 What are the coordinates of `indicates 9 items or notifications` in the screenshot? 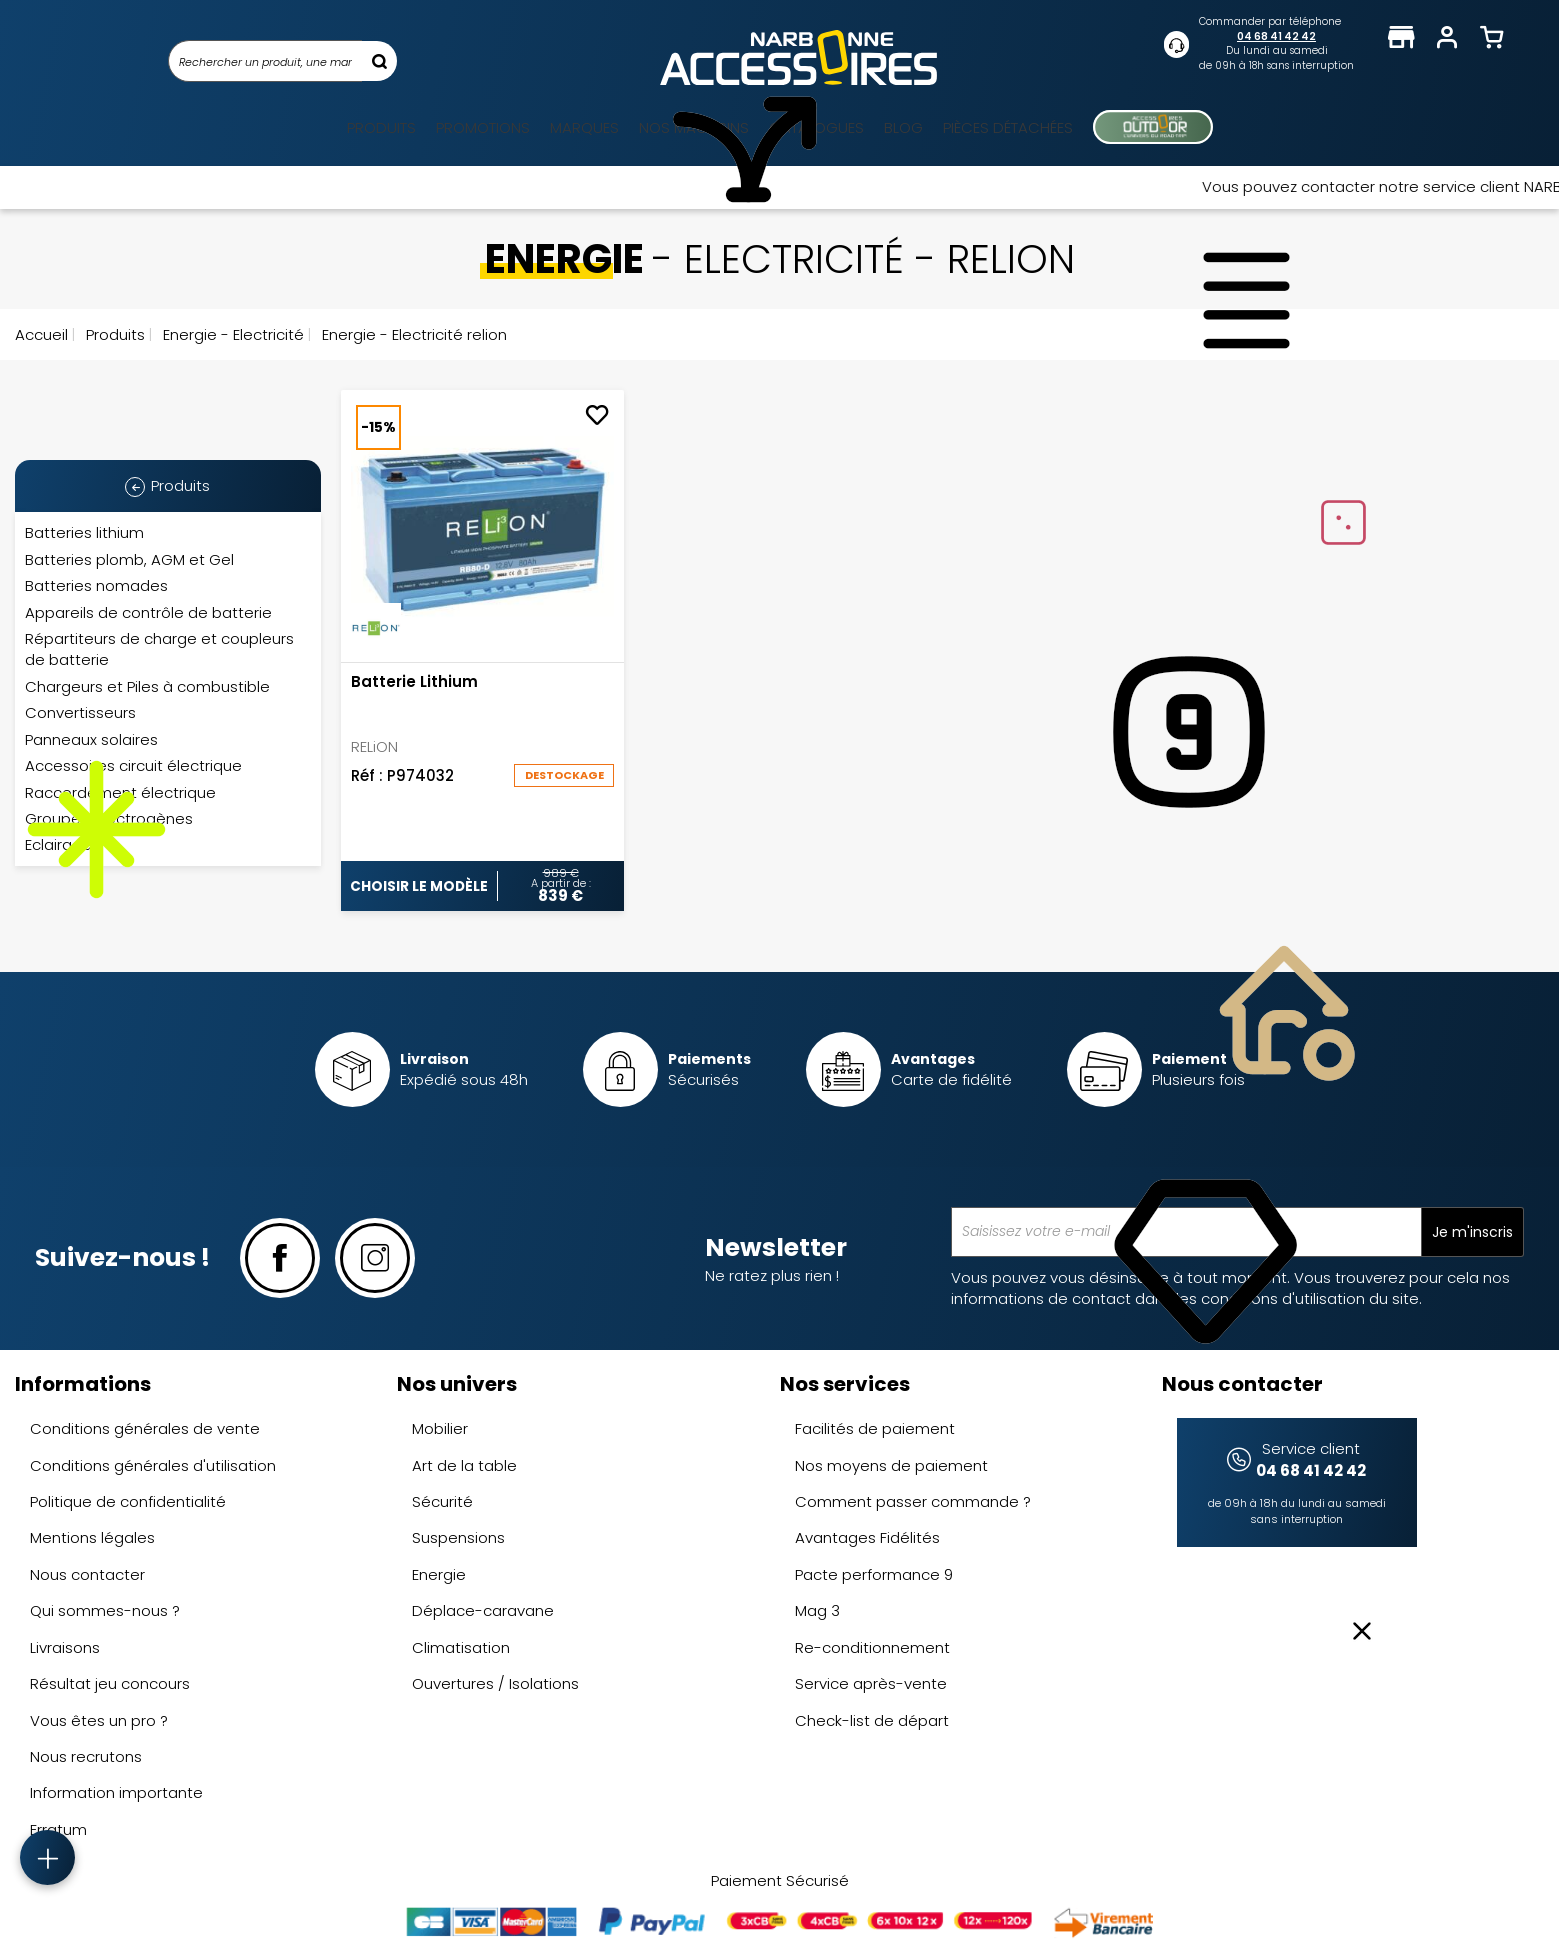 It's located at (1189, 732).